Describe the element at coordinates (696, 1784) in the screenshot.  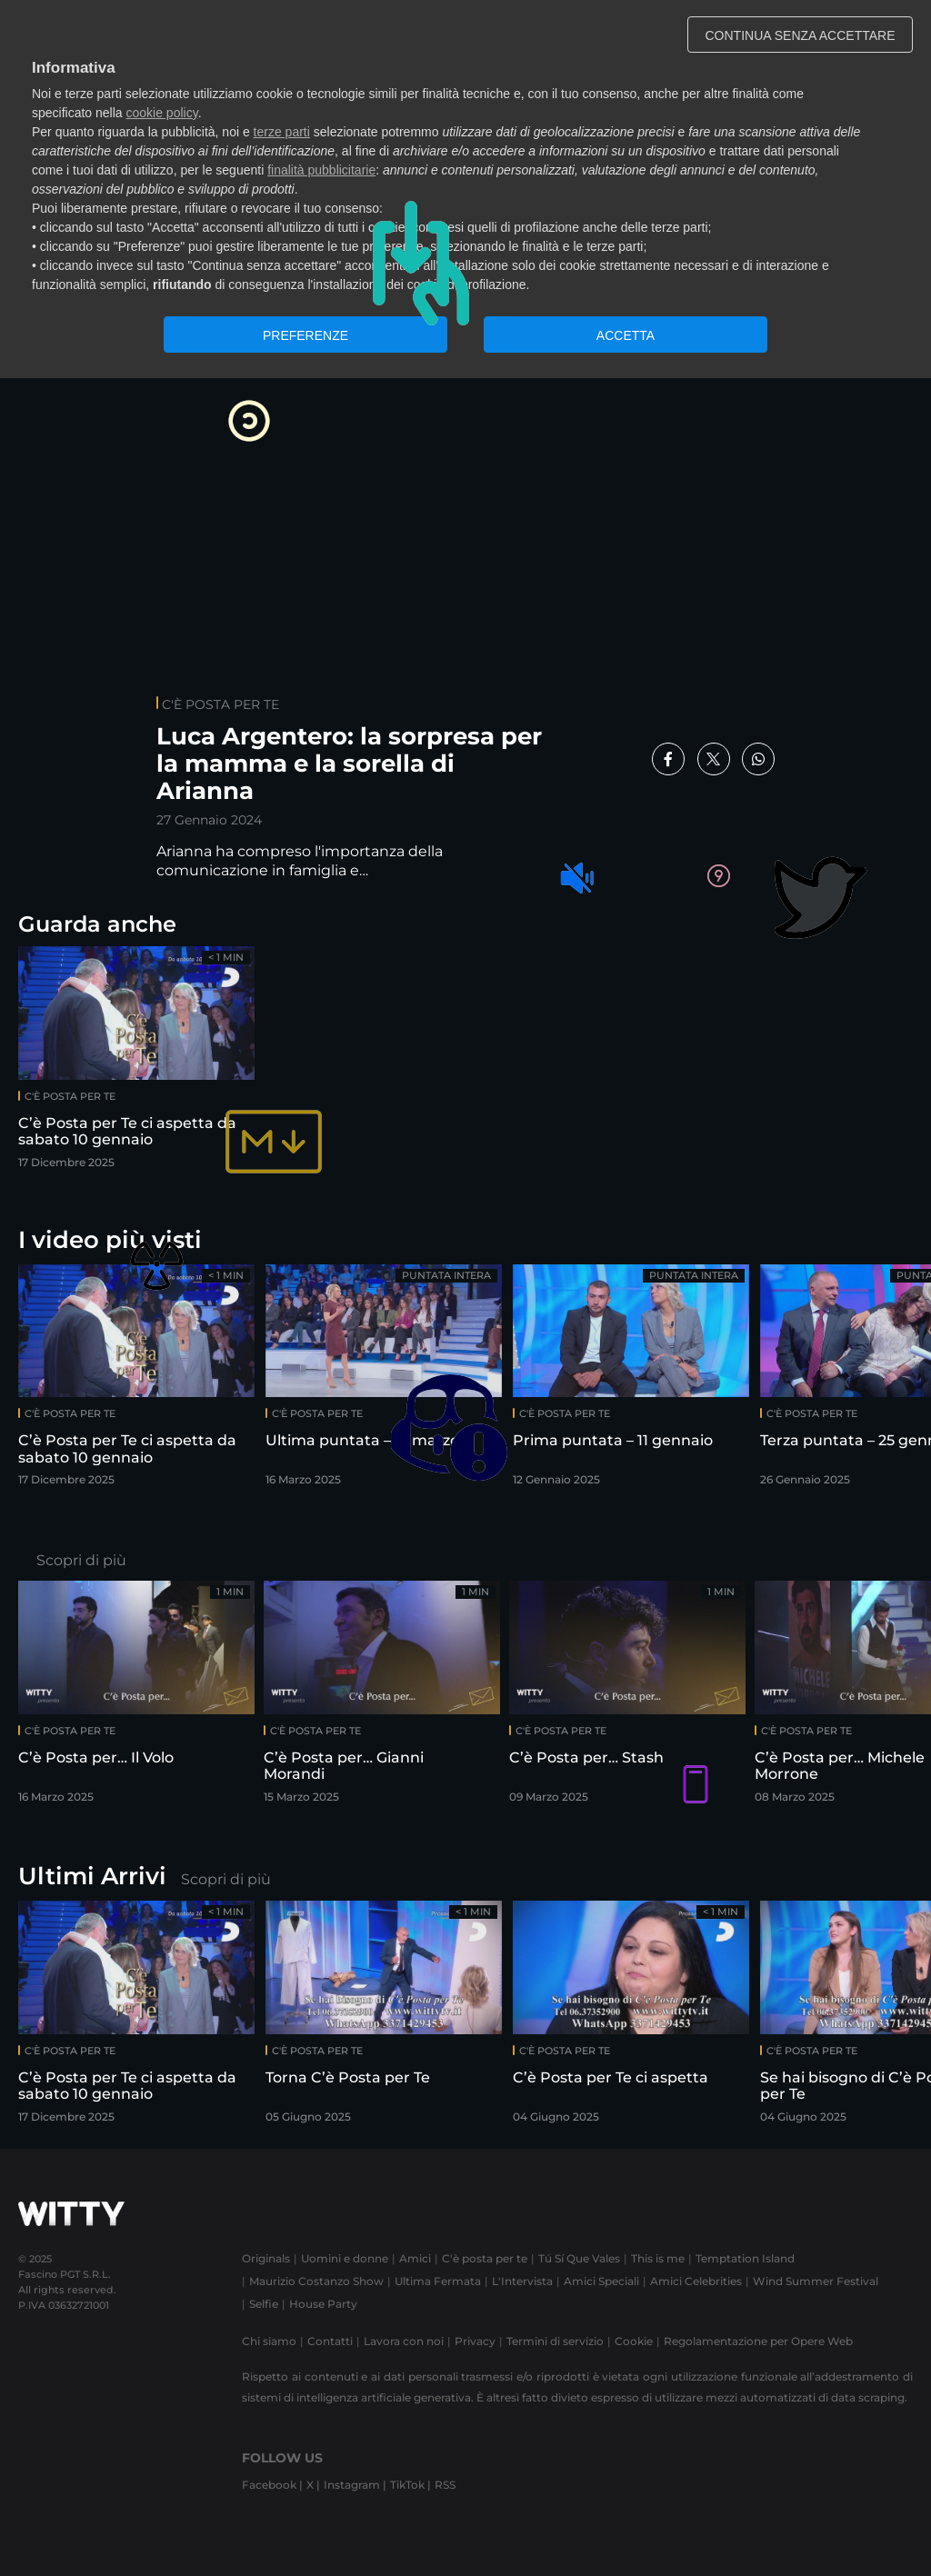
I see `phone speaker or audio output settings` at that location.